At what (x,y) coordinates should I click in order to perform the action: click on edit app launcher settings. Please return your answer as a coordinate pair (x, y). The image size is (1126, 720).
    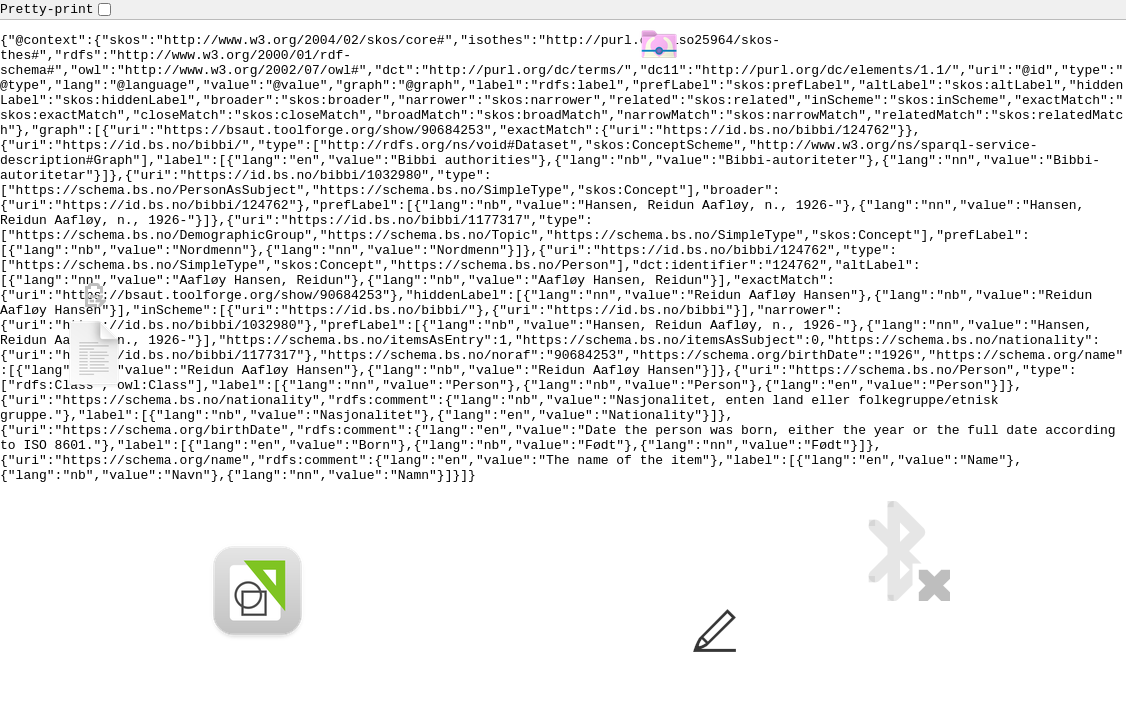
    Looking at the image, I should click on (714, 630).